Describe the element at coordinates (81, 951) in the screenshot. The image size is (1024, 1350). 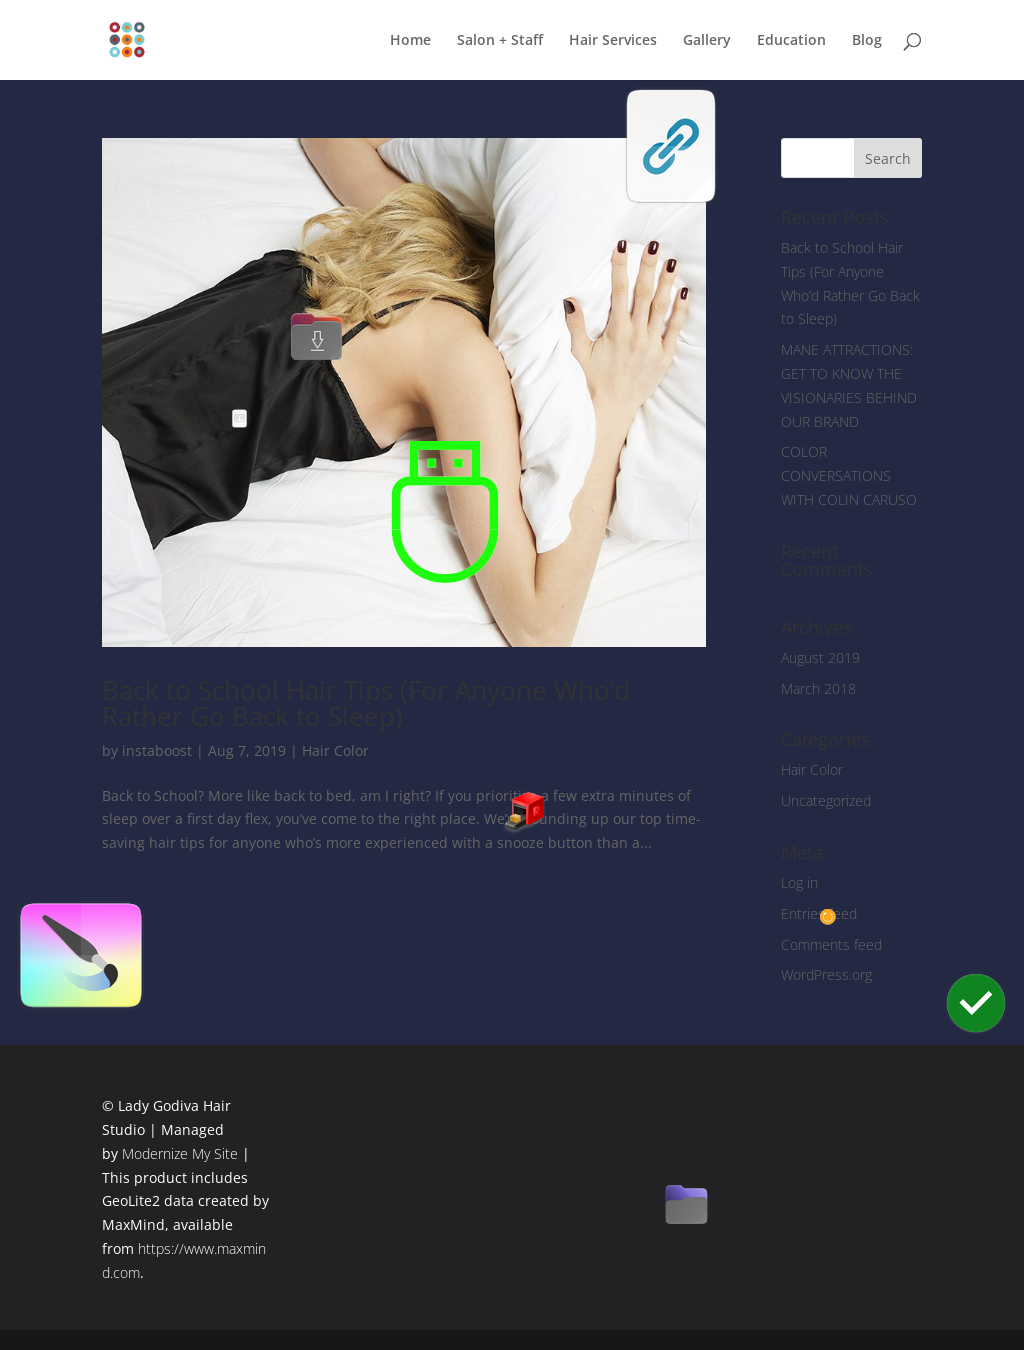
I see `open a Krita project file` at that location.